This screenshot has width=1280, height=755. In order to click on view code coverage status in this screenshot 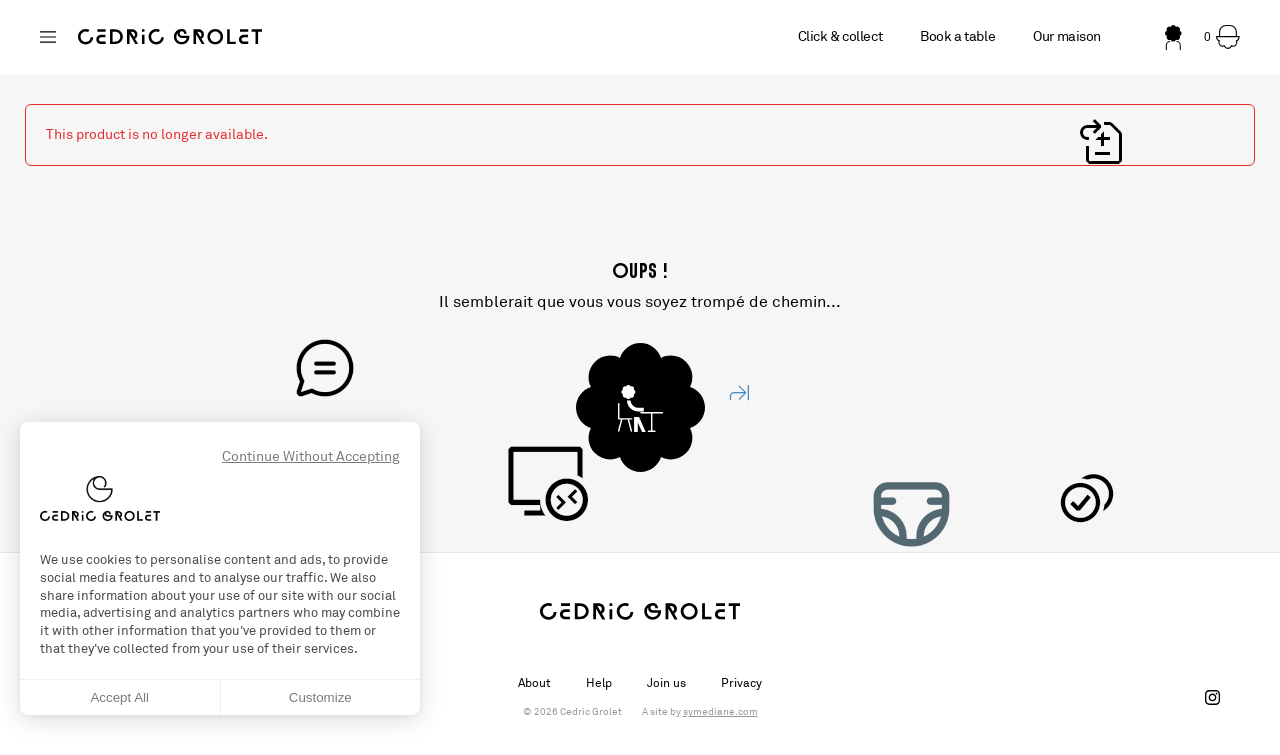, I will do `click(1087, 496)`.